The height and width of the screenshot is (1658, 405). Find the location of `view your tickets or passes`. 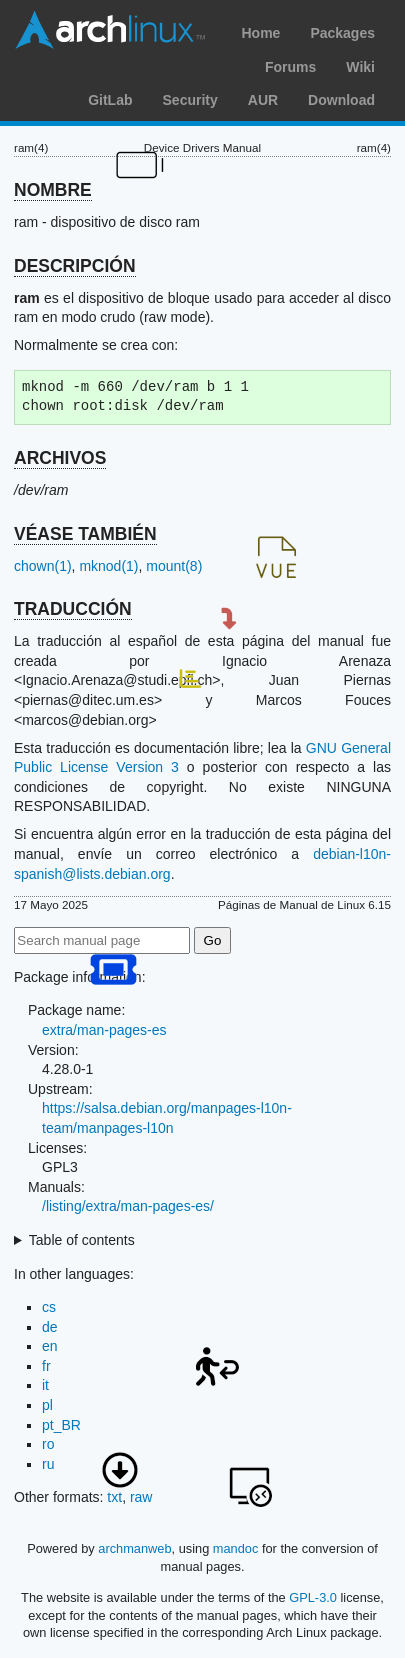

view your tickets or passes is located at coordinates (113, 969).